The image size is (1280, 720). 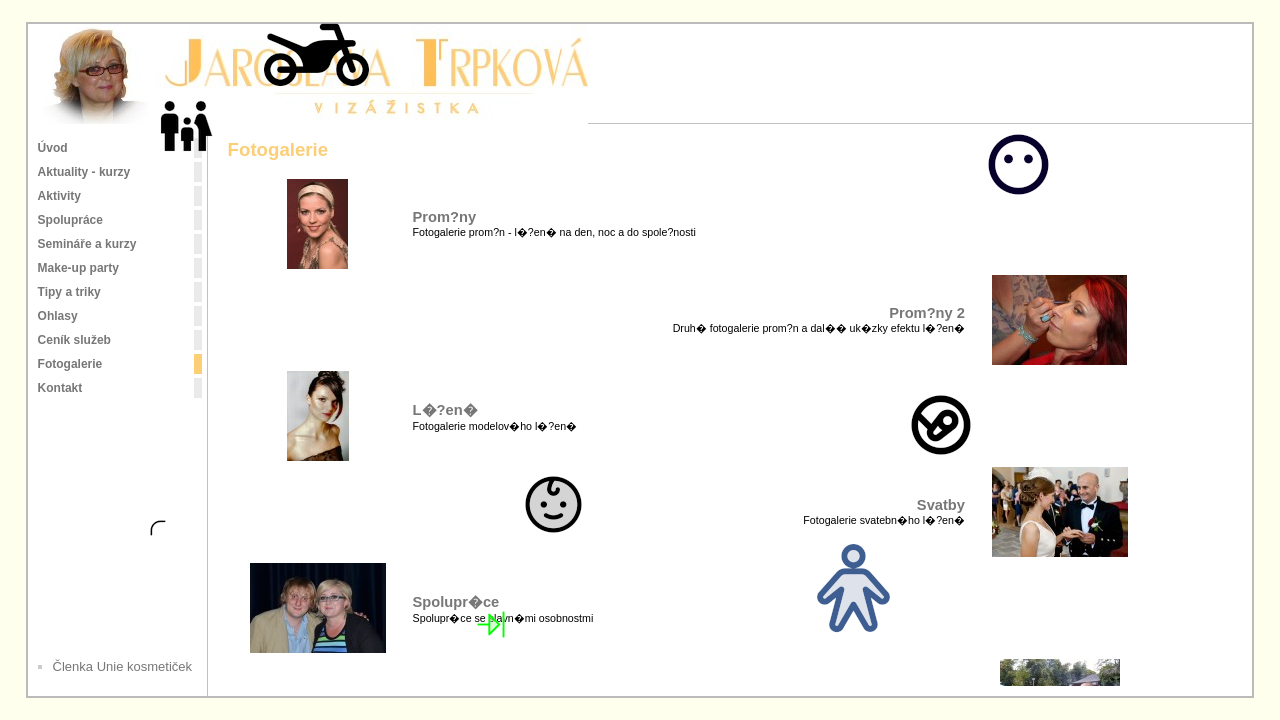 I want to click on select motorcycle as vehicle type, so click(x=316, y=56).